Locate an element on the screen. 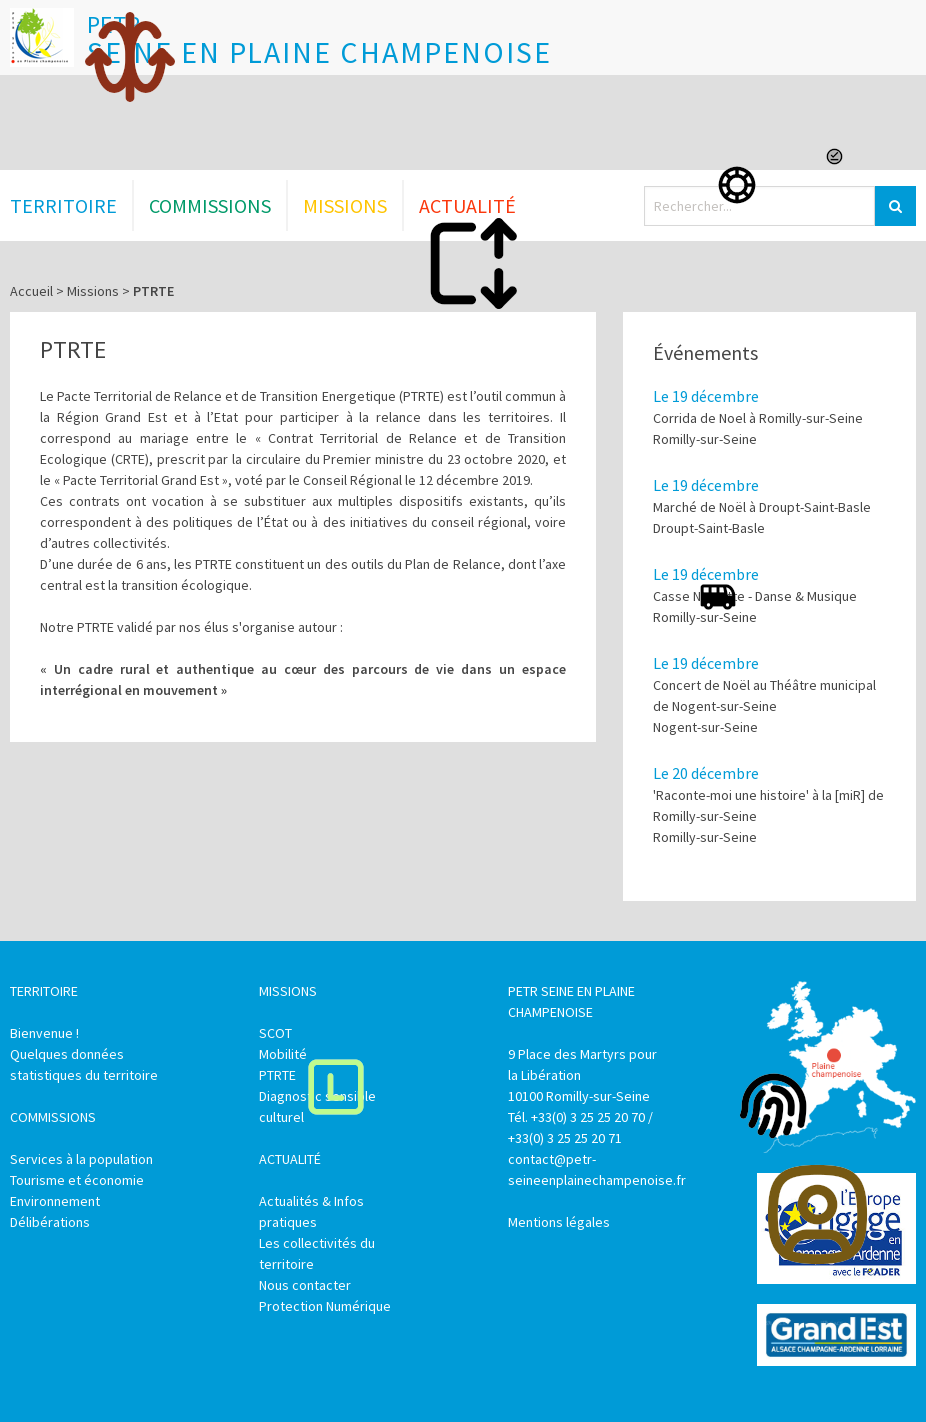  auto-fit content to available height is located at coordinates (471, 263).